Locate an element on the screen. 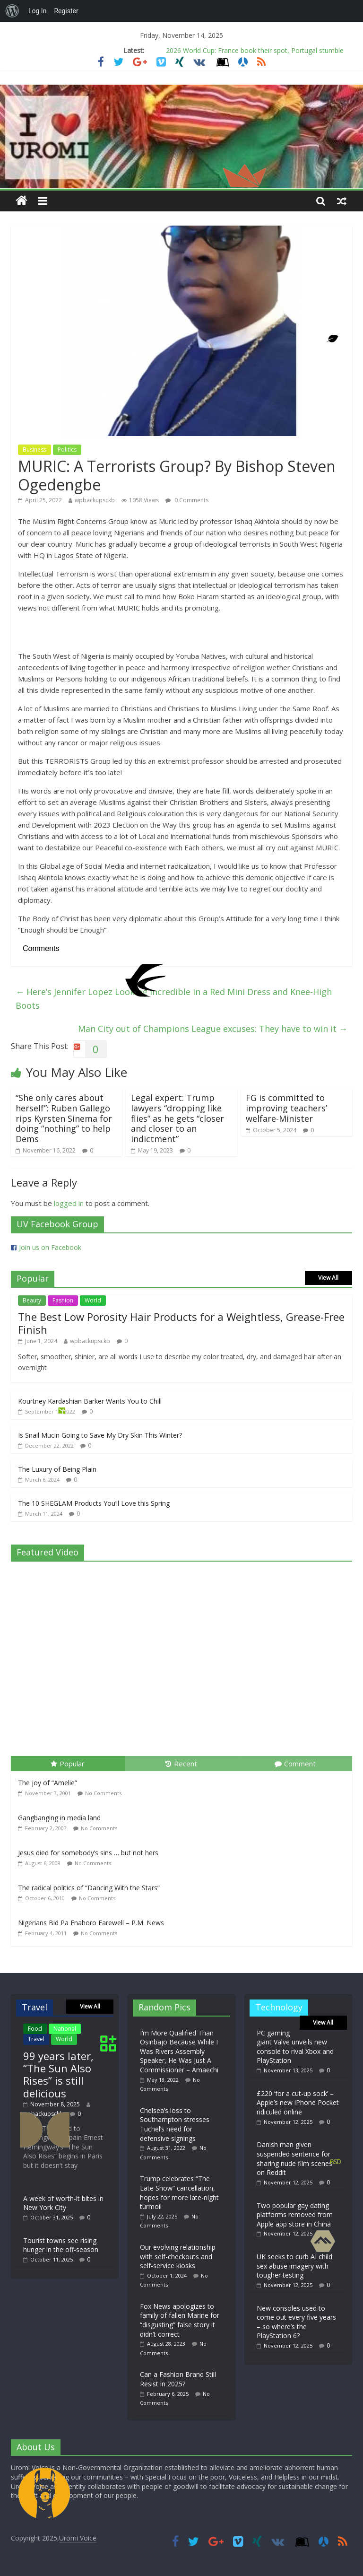  Alpine Linux operating system logo is located at coordinates (323, 2241).